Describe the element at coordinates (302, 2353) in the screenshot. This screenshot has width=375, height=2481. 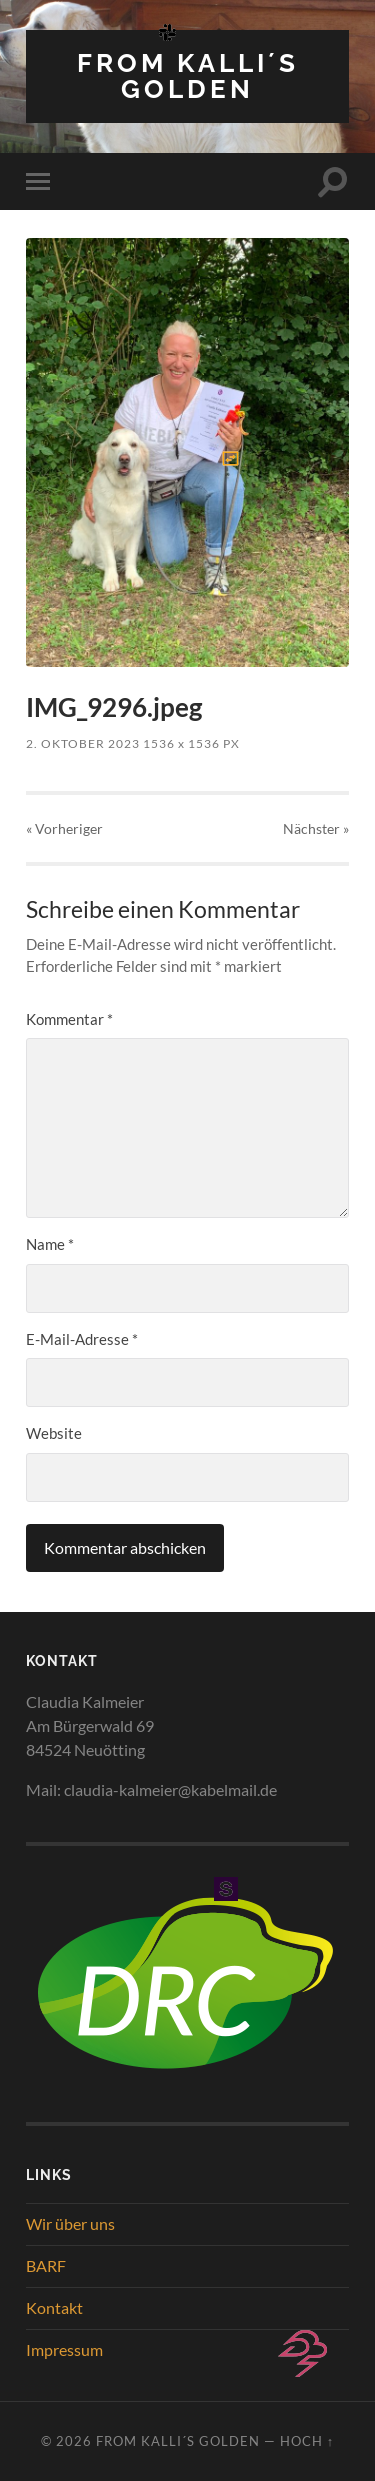
I see `apache storm logo` at that location.